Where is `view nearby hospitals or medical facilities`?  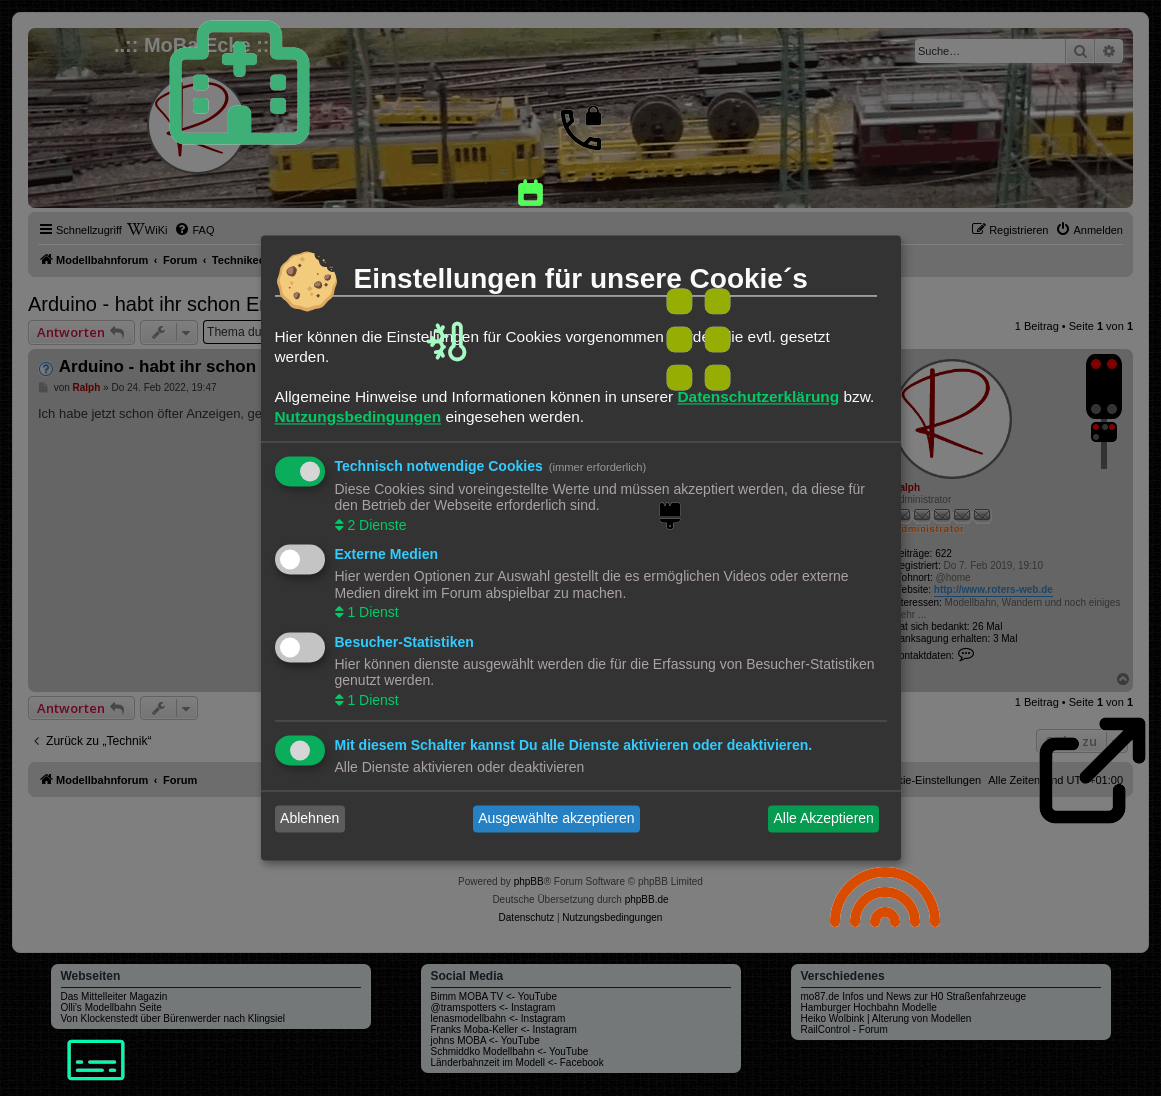 view nearby hospitals or medical facilities is located at coordinates (239, 82).